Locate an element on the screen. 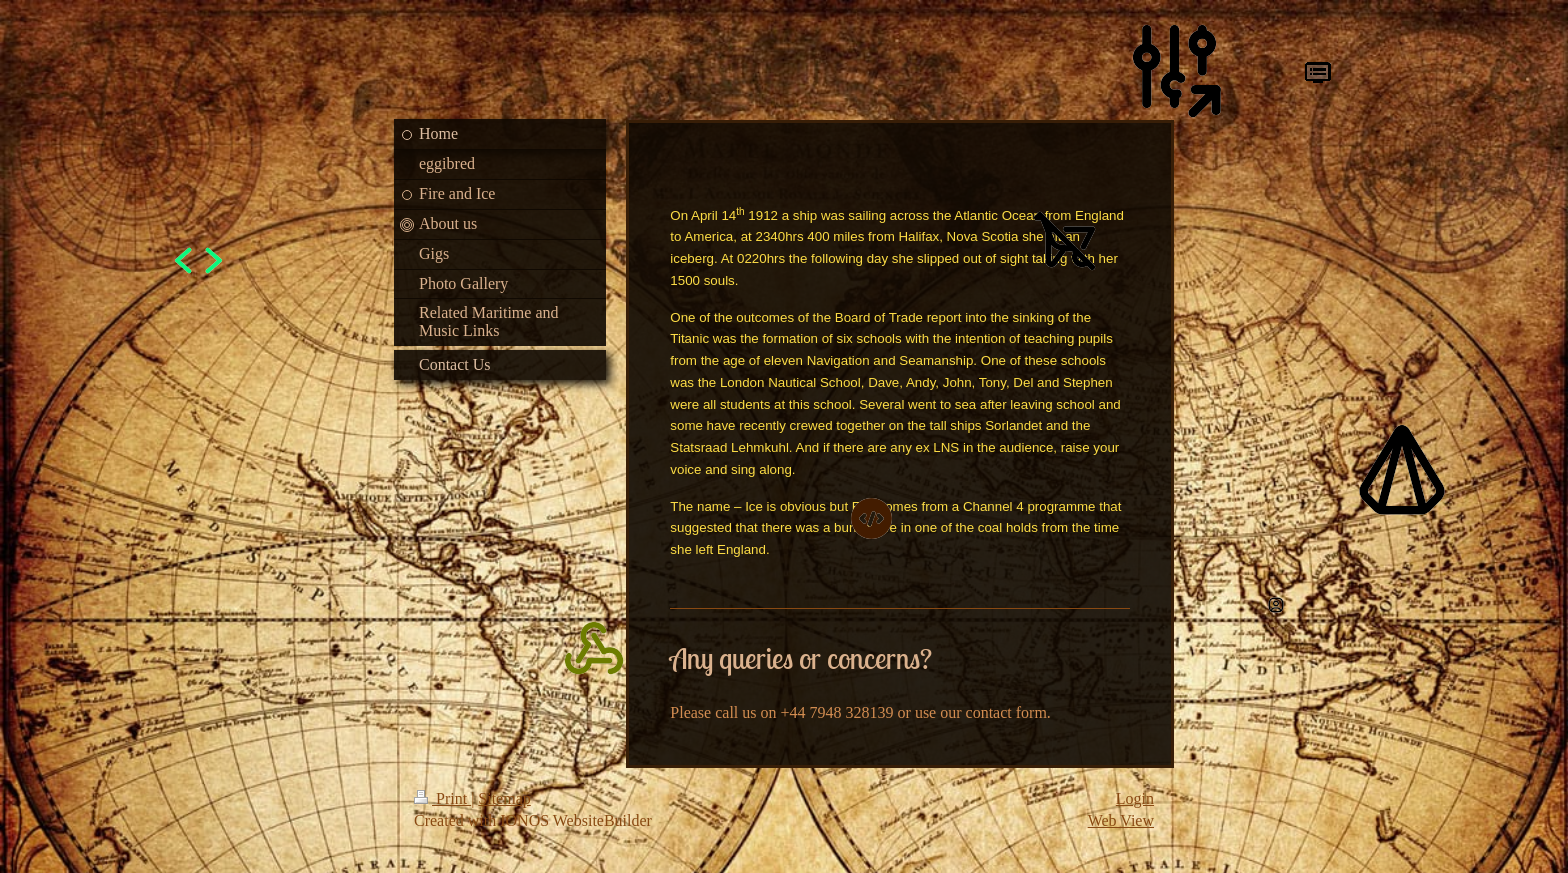  access DVR or recorded content is located at coordinates (1318, 73).